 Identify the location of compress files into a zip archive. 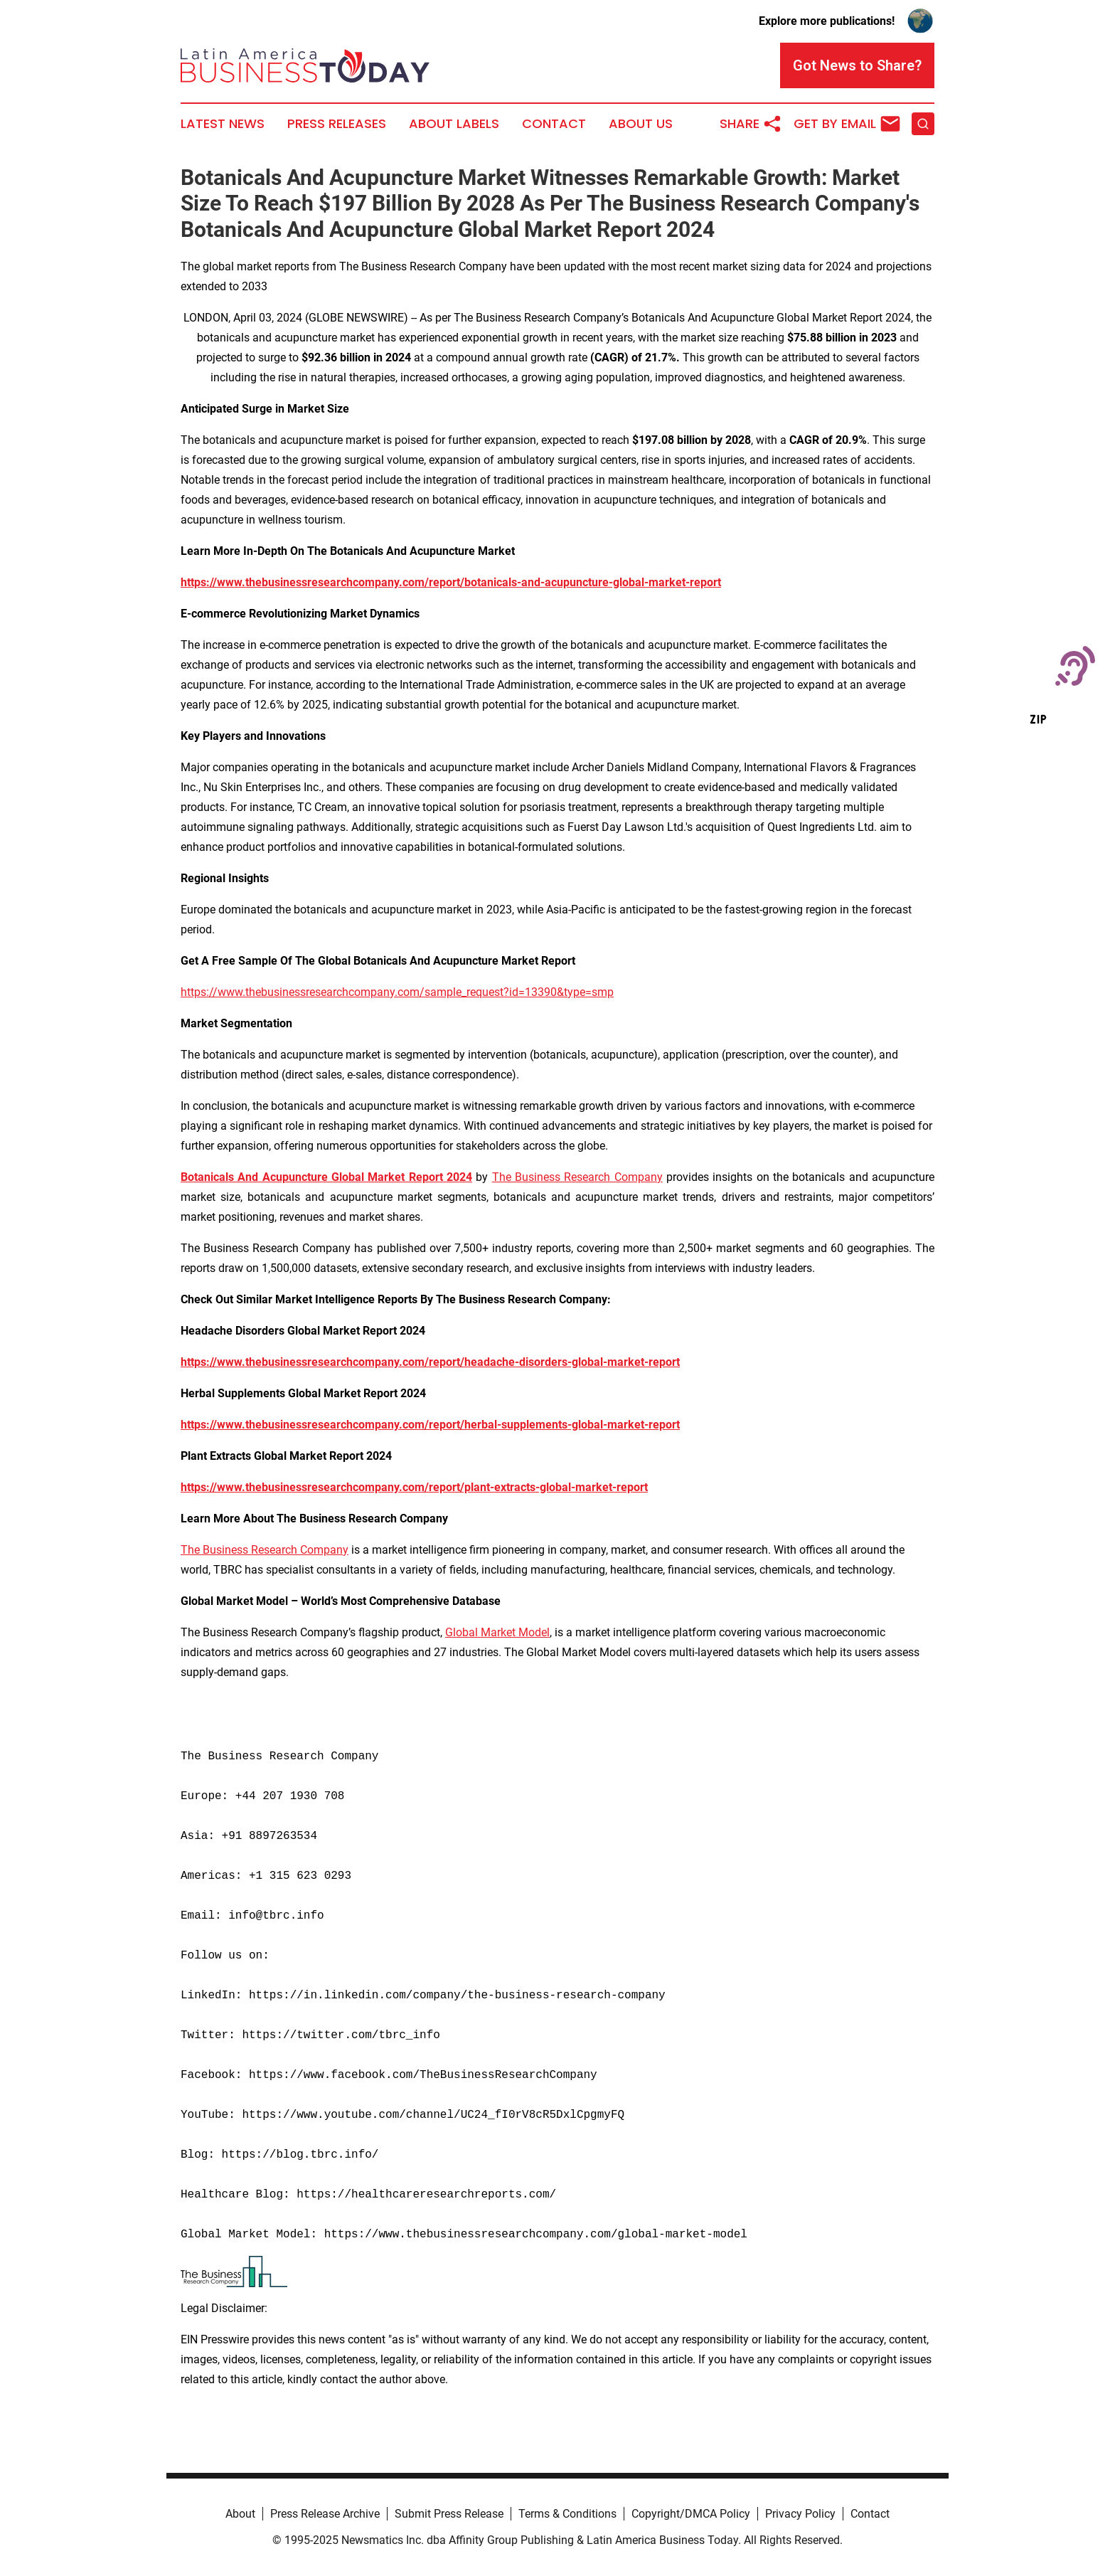
(1038, 719).